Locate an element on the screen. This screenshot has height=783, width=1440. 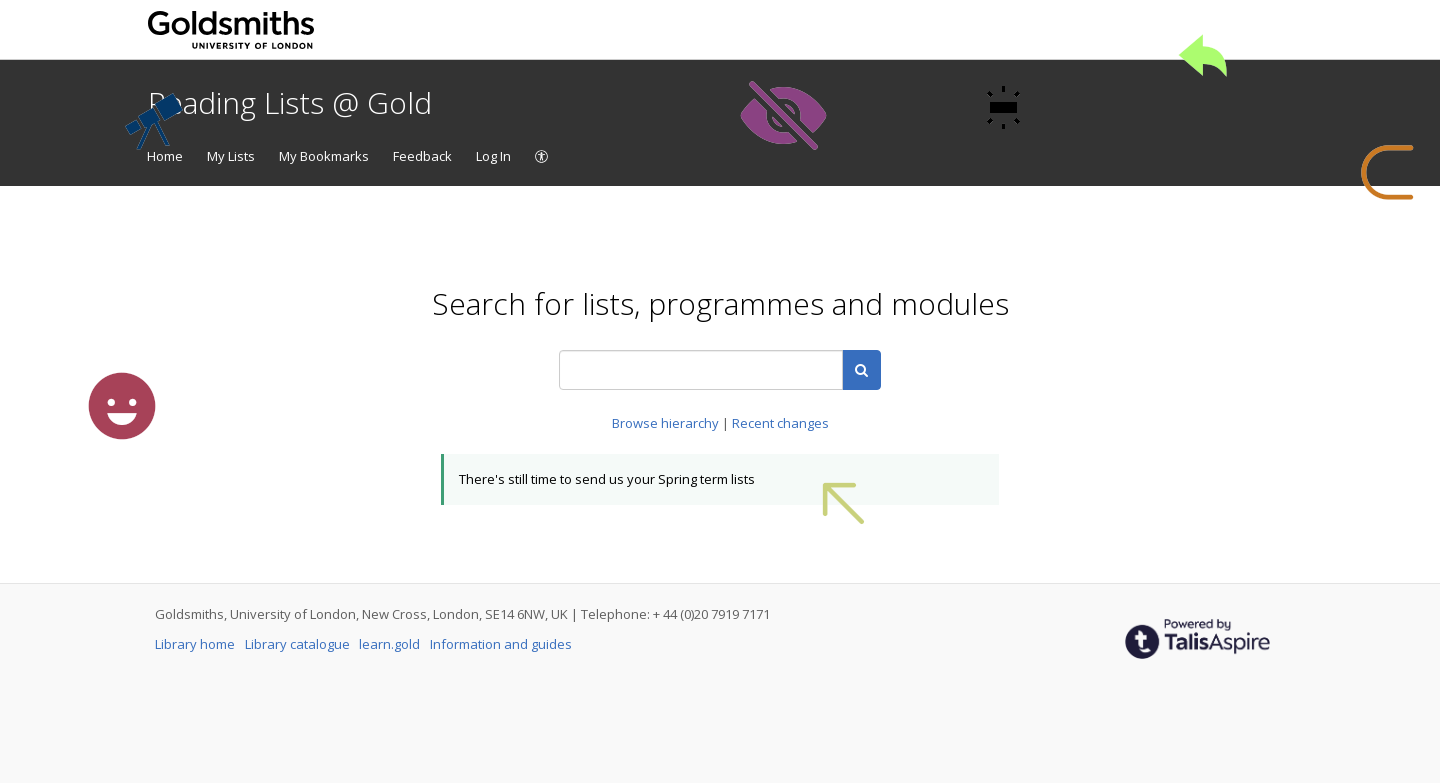
navigate back to previous page is located at coordinates (845, 505).